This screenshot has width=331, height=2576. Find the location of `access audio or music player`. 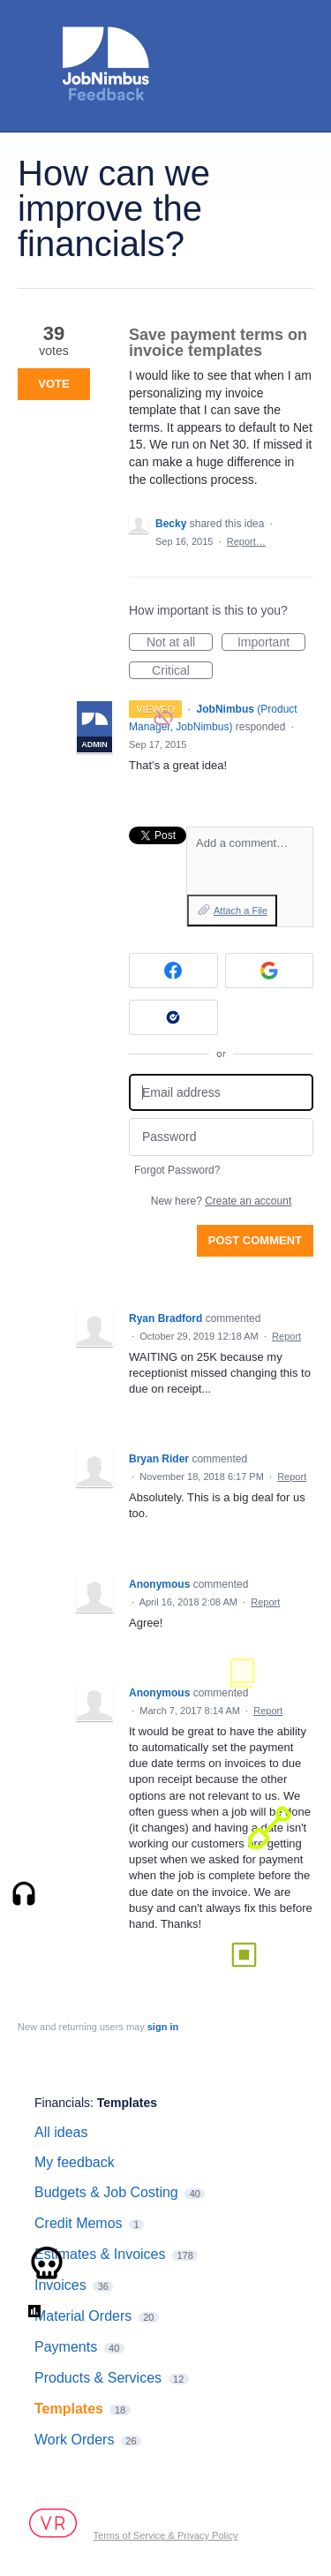

access audio or music player is located at coordinates (24, 1894).